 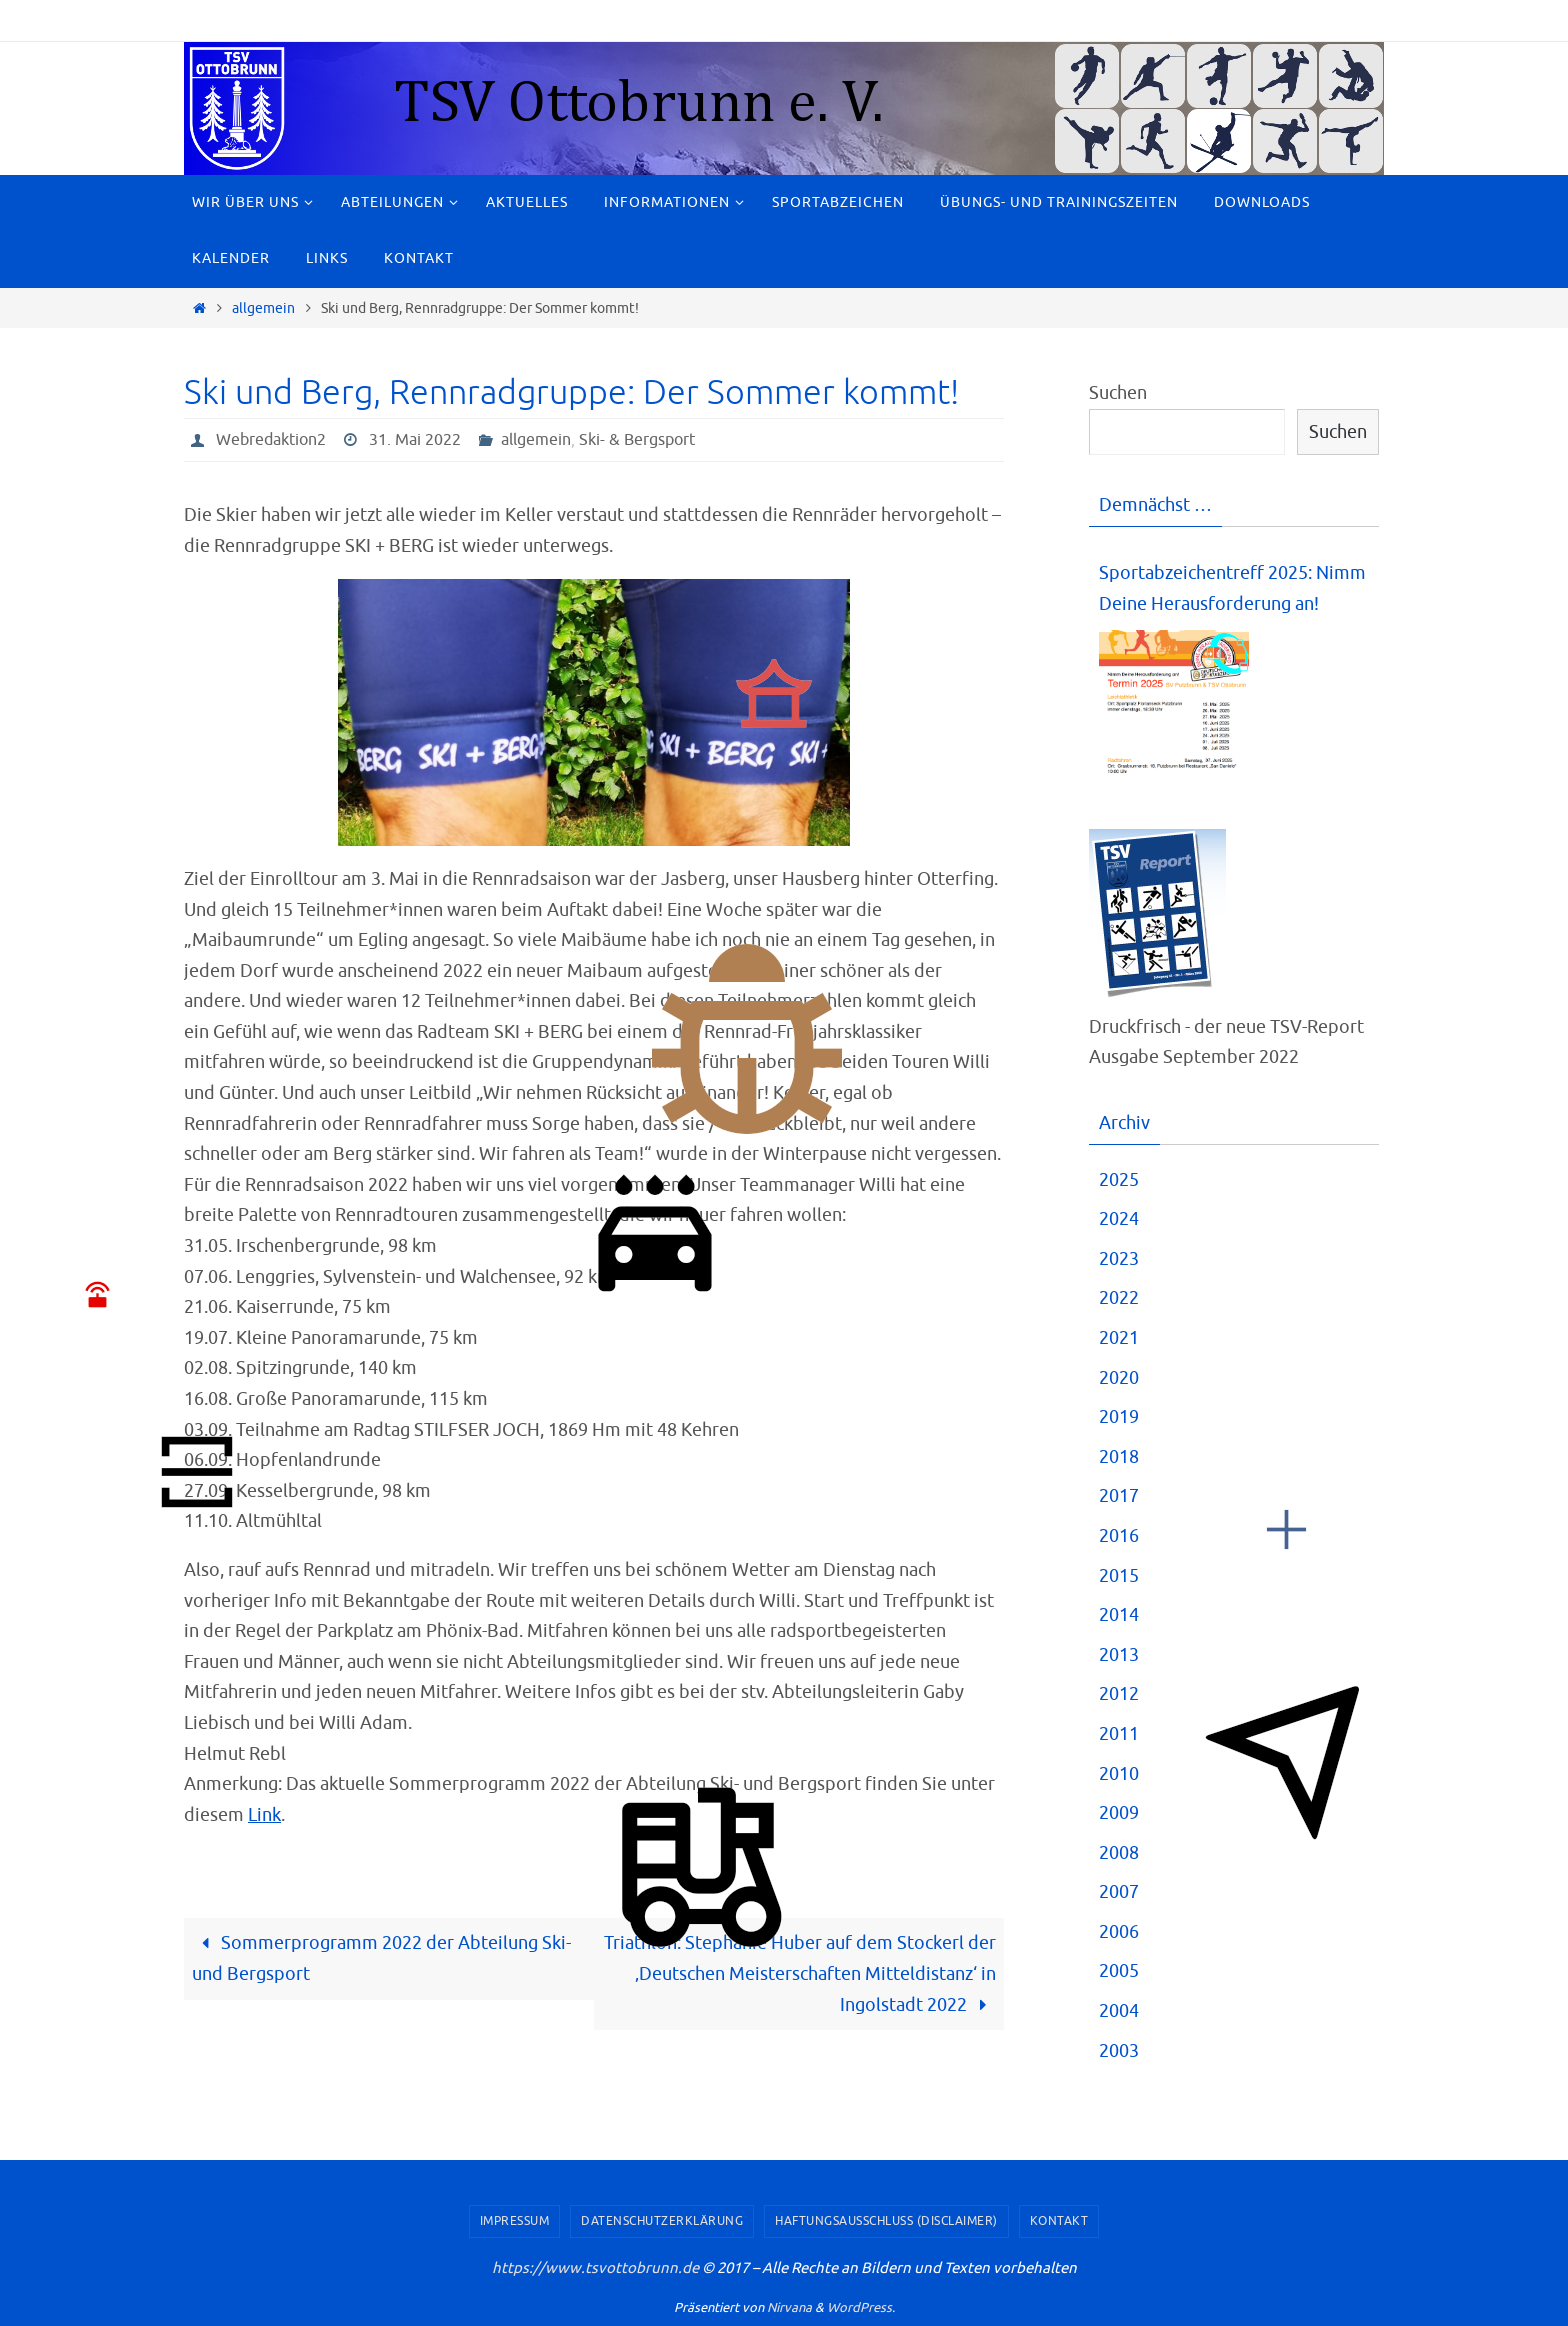 What do you see at coordinates (698, 1871) in the screenshot?
I see `order food delivery` at bounding box center [698, 1871].